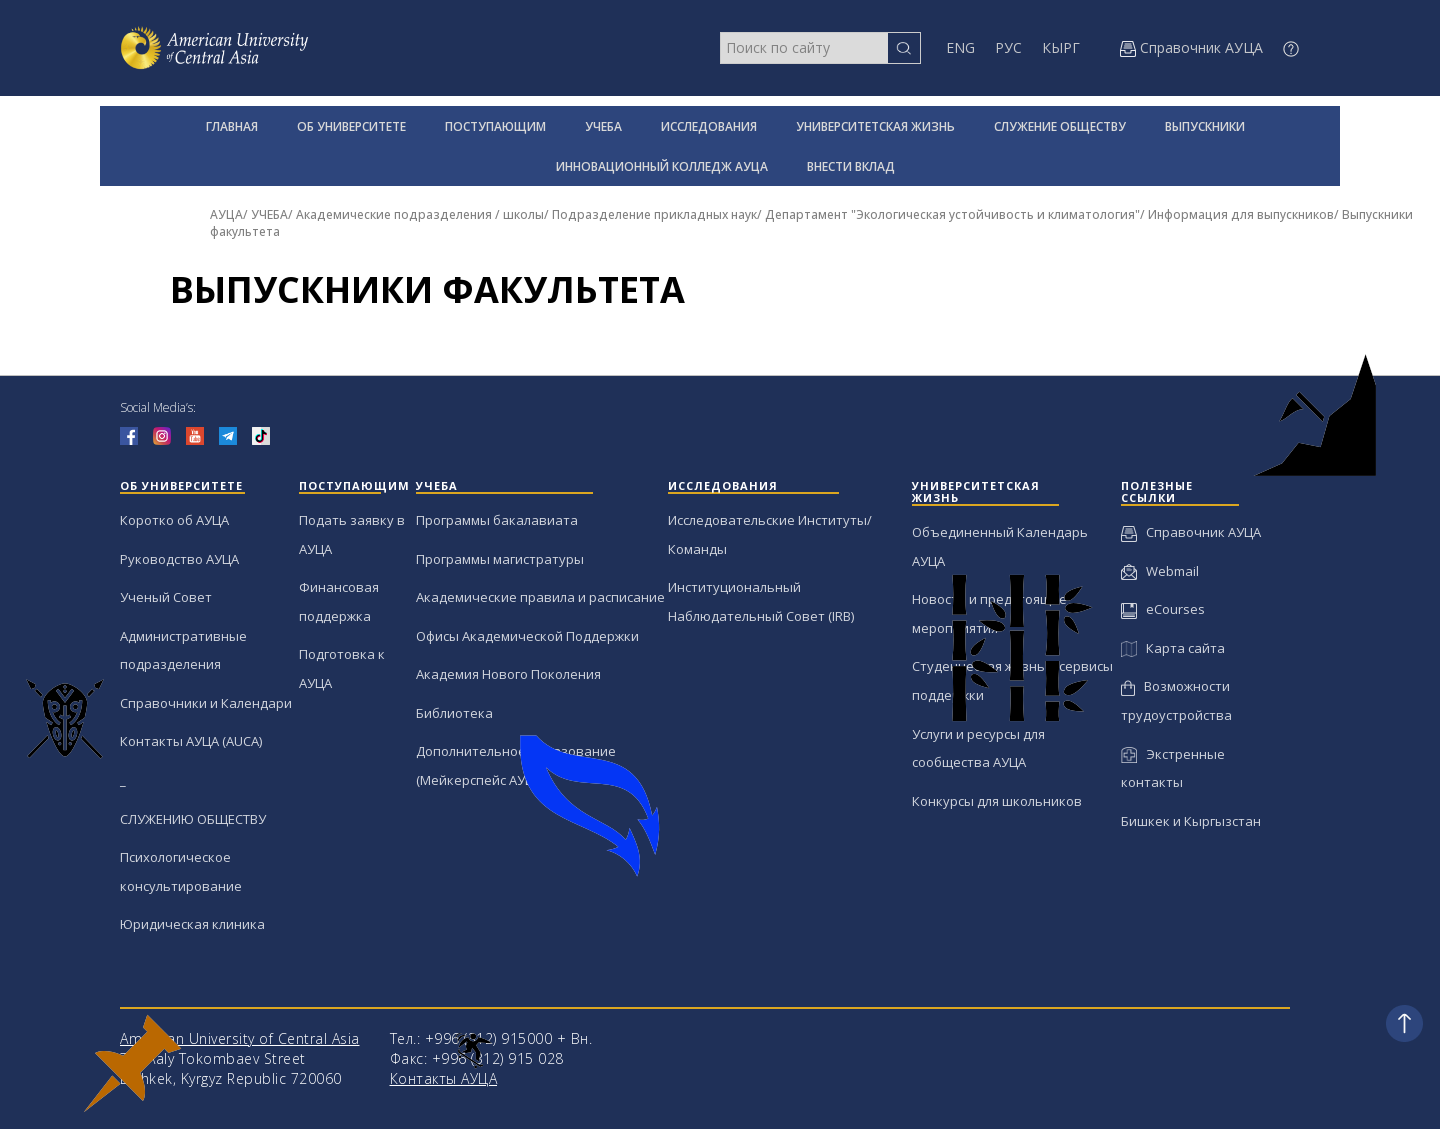  Describe the element at coordinates (132, 1063) in the screenshot. I see `pin an item to keep it visible` at that location.